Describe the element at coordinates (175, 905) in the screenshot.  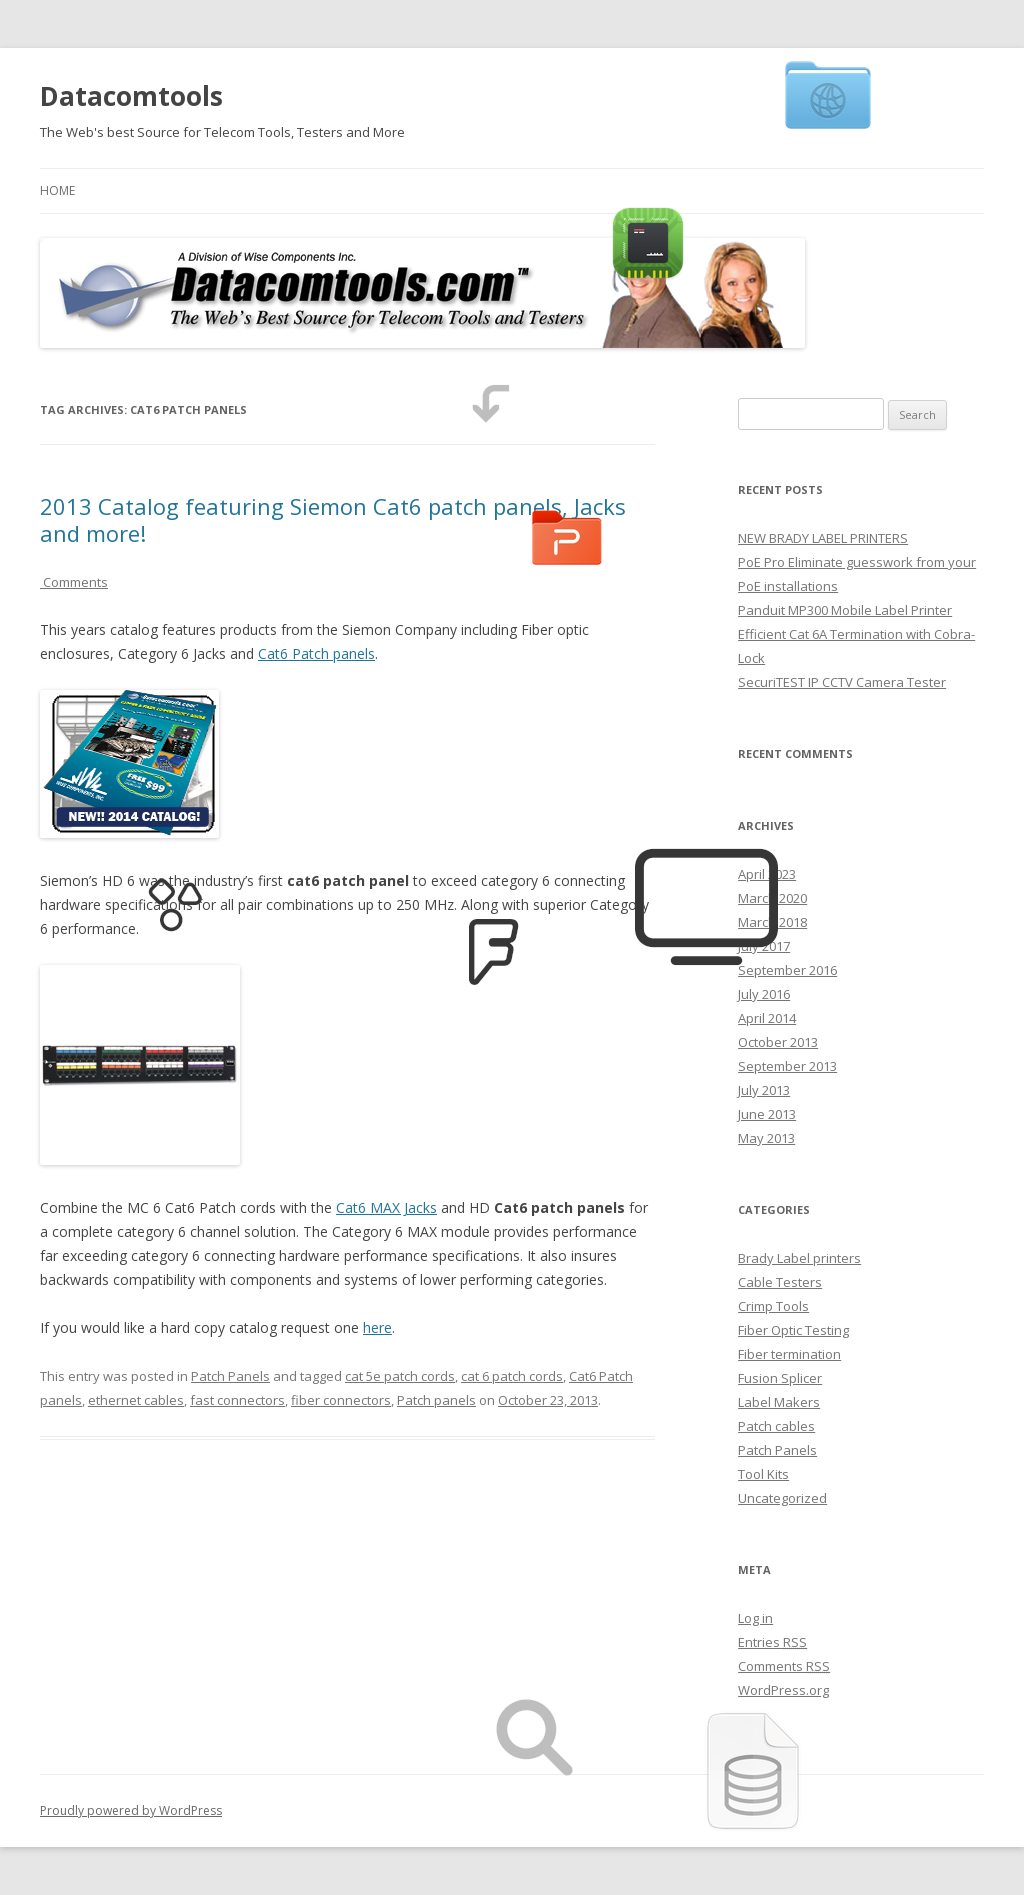
I see `access symbols and special characters` at that location.